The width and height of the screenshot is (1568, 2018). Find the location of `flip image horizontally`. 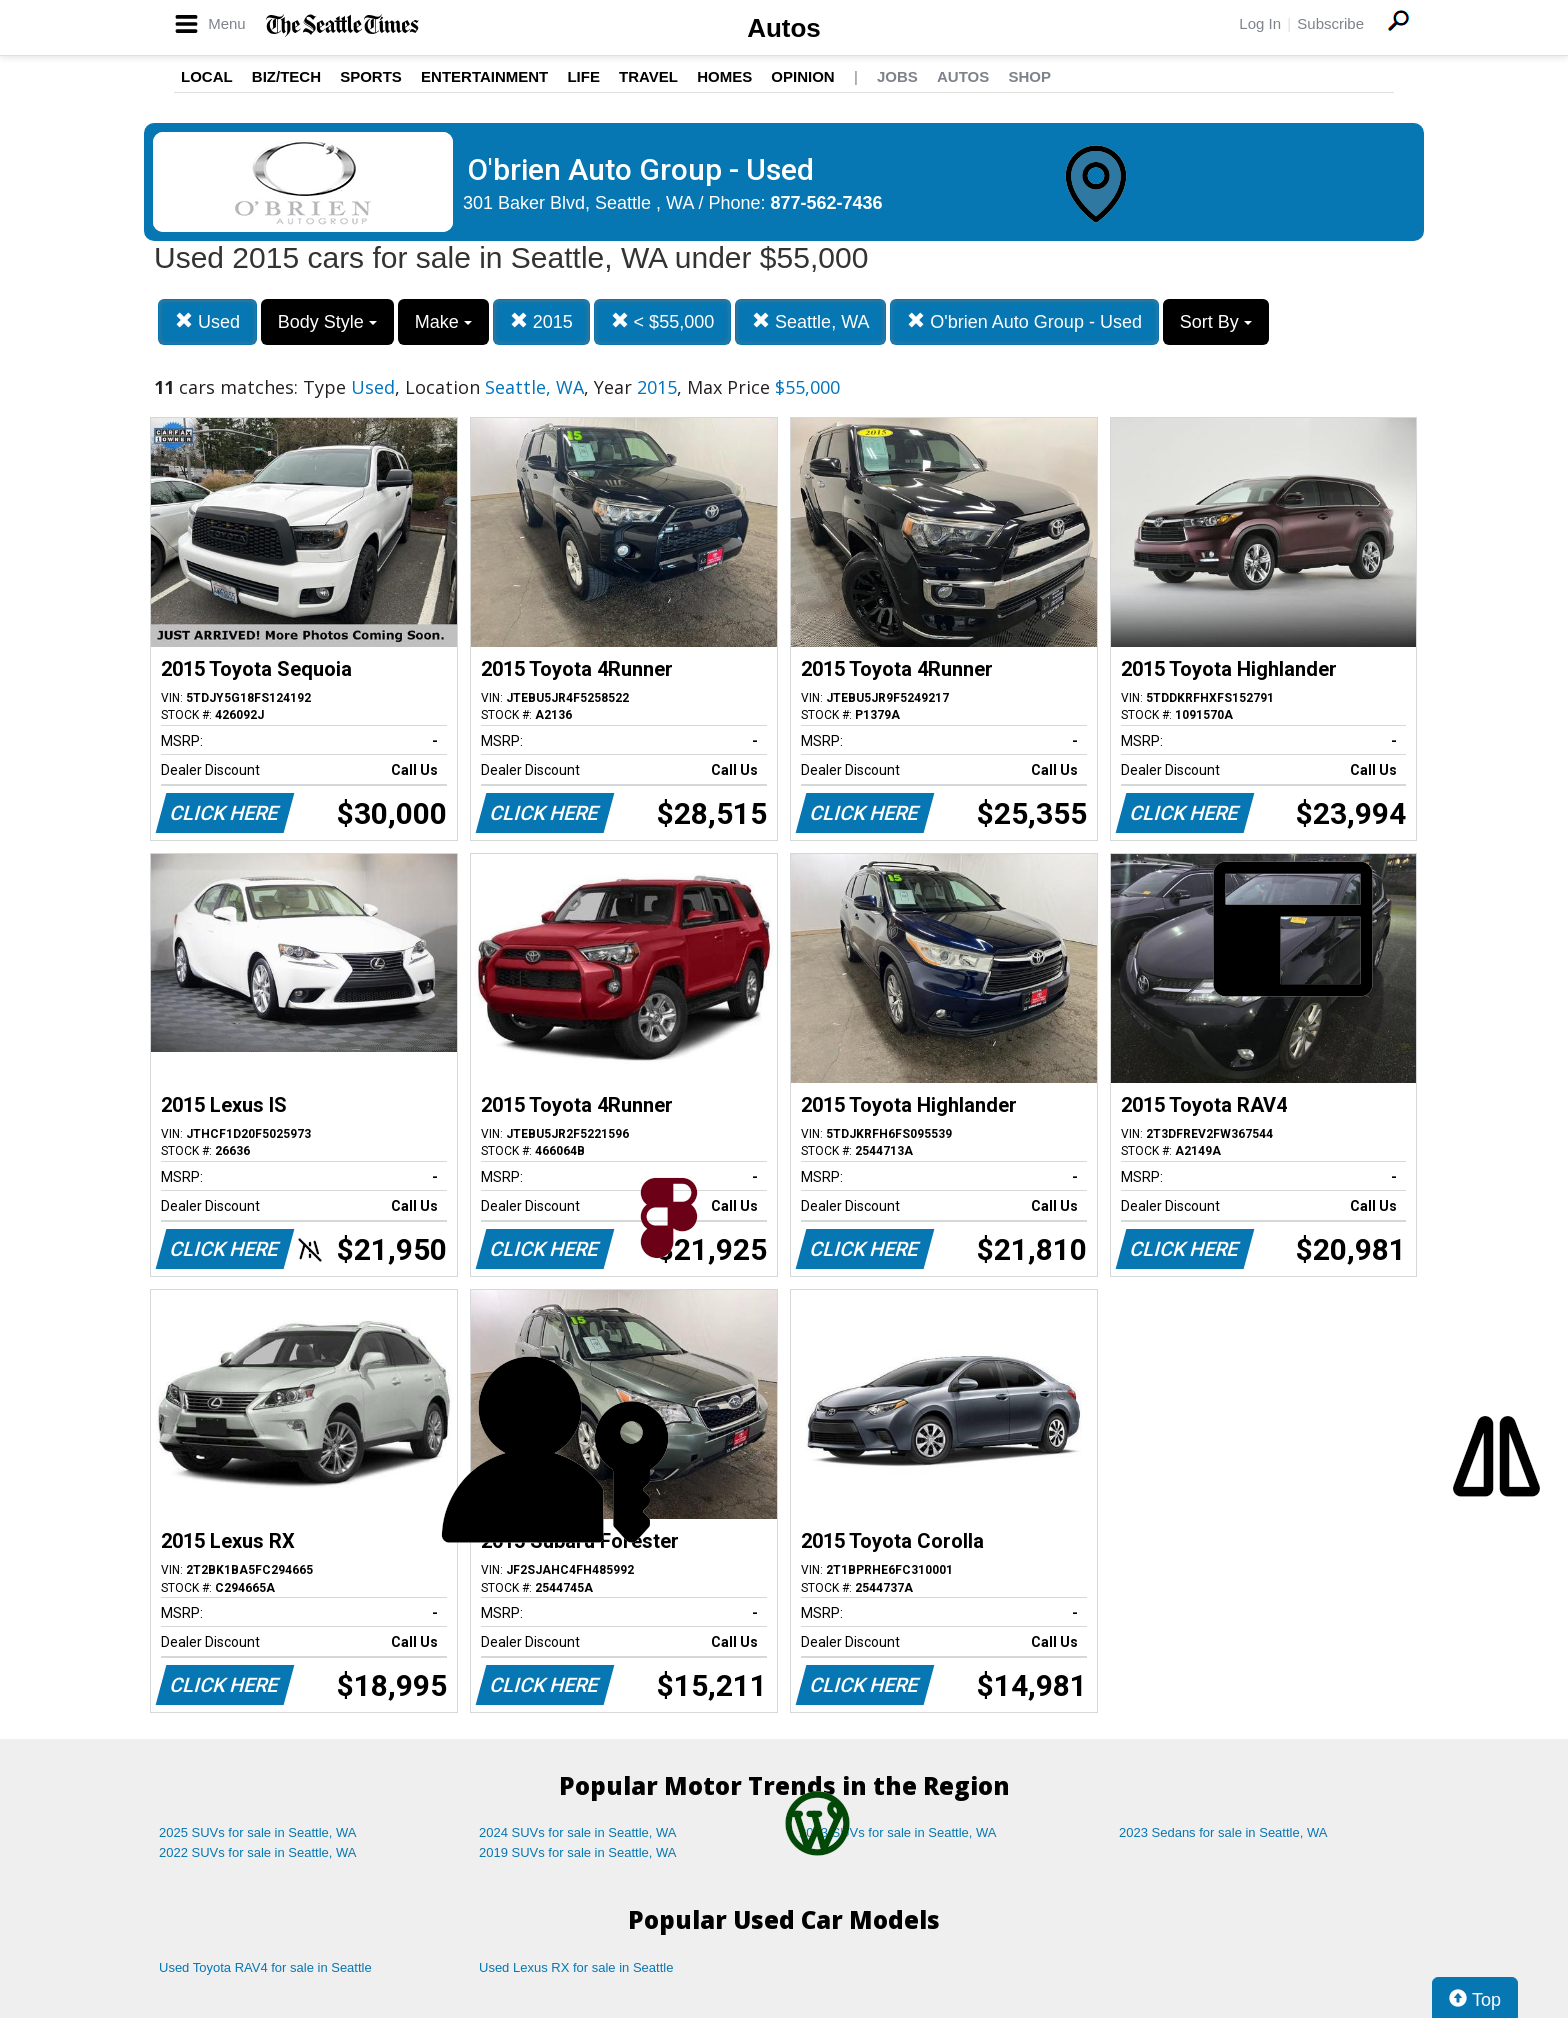

flip image horizontally is located at coordinates (1496, 1459).